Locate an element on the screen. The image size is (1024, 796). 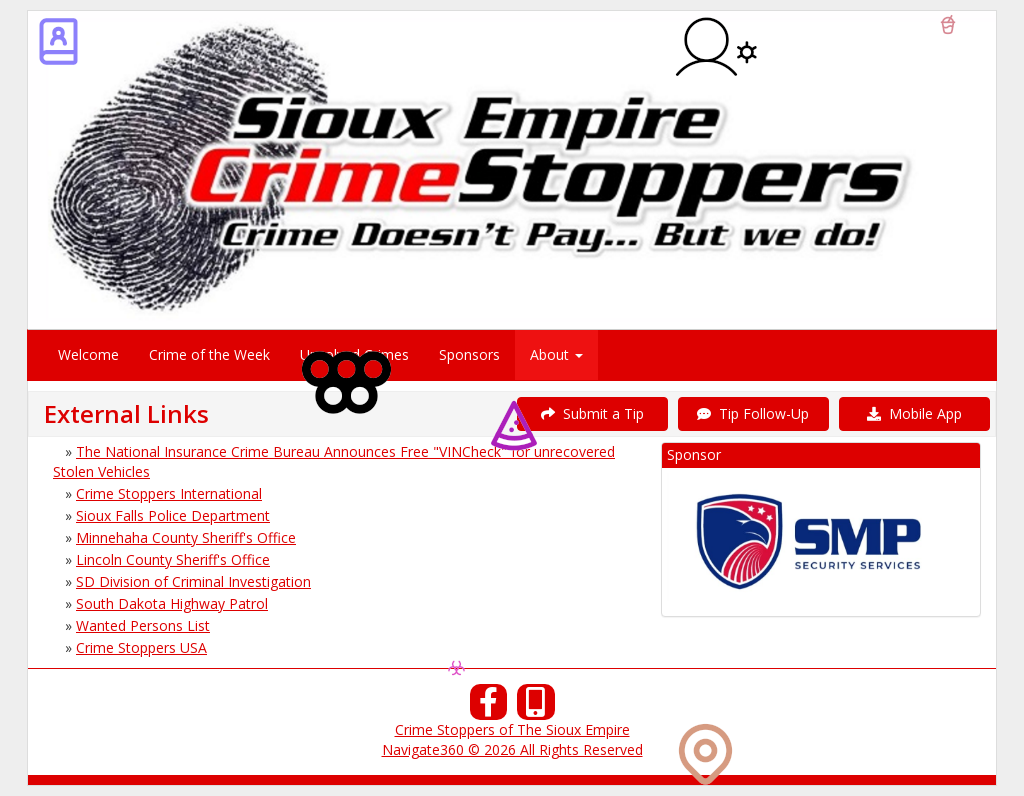
view olympics-related content or events is located at coordinates (346, 382).